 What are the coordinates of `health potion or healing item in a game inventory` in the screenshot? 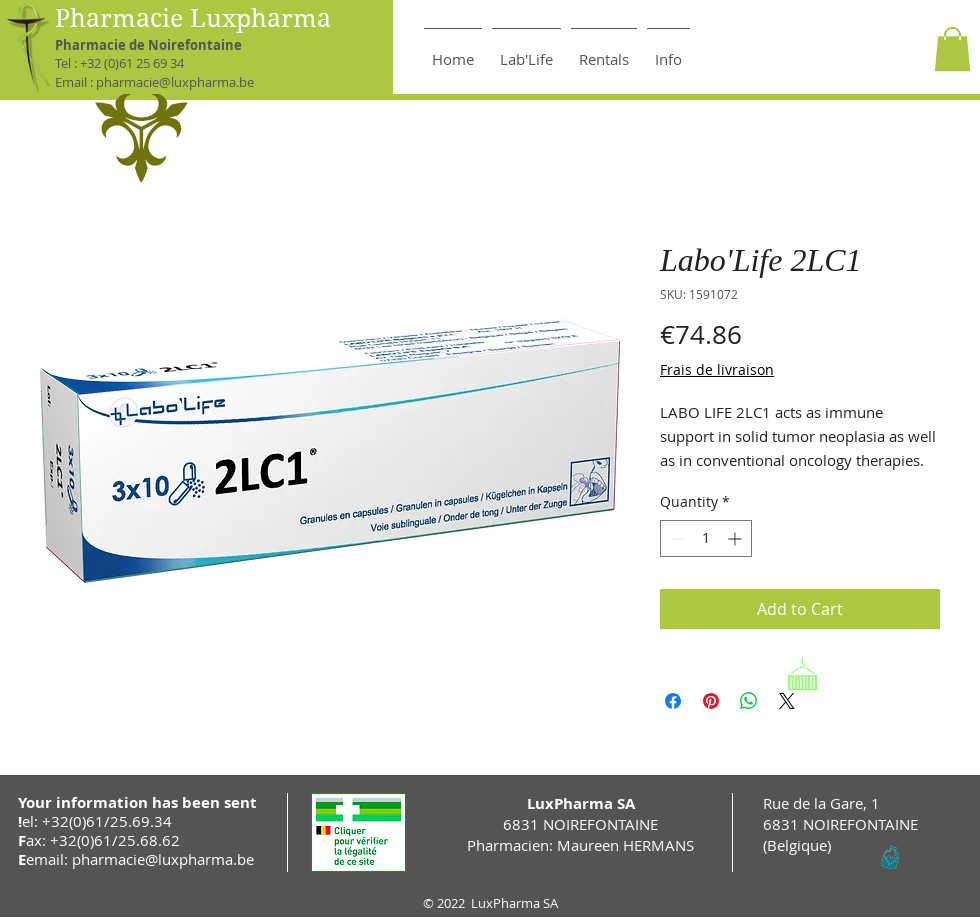 It's located at (890, 857).